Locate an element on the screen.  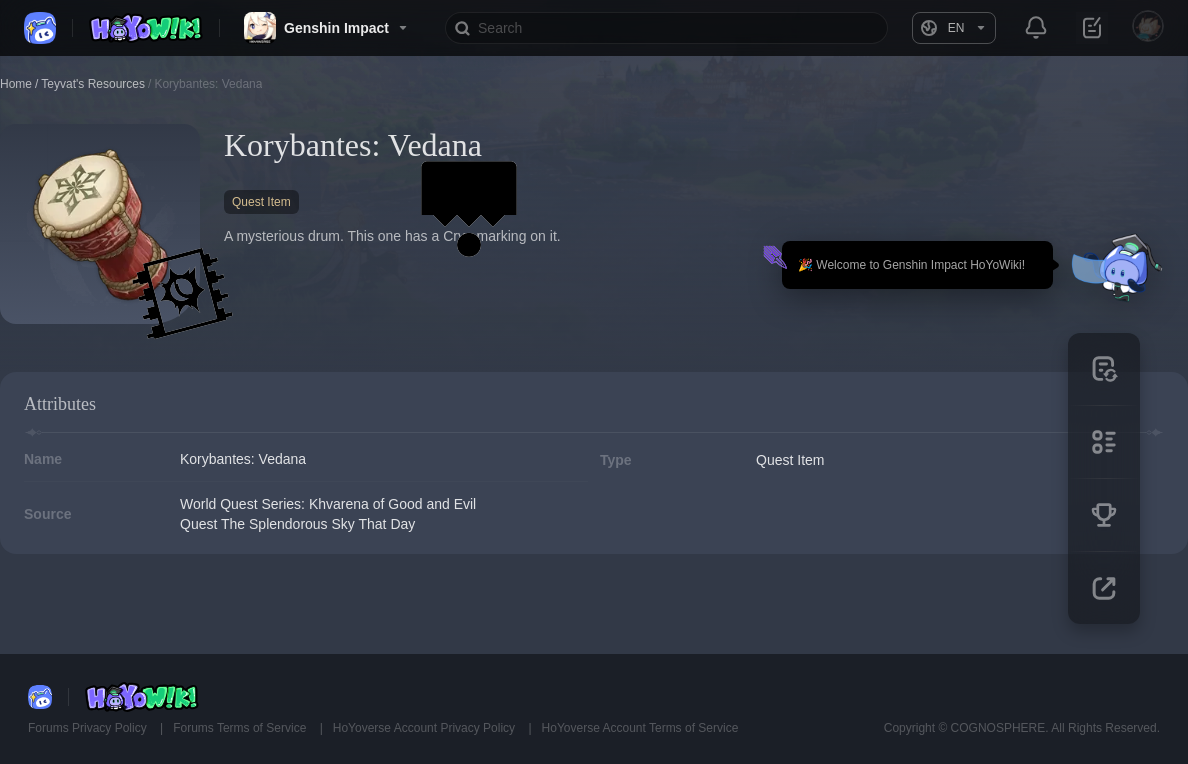
equip a diving dagger weapon is located at coordinates (775, 257).